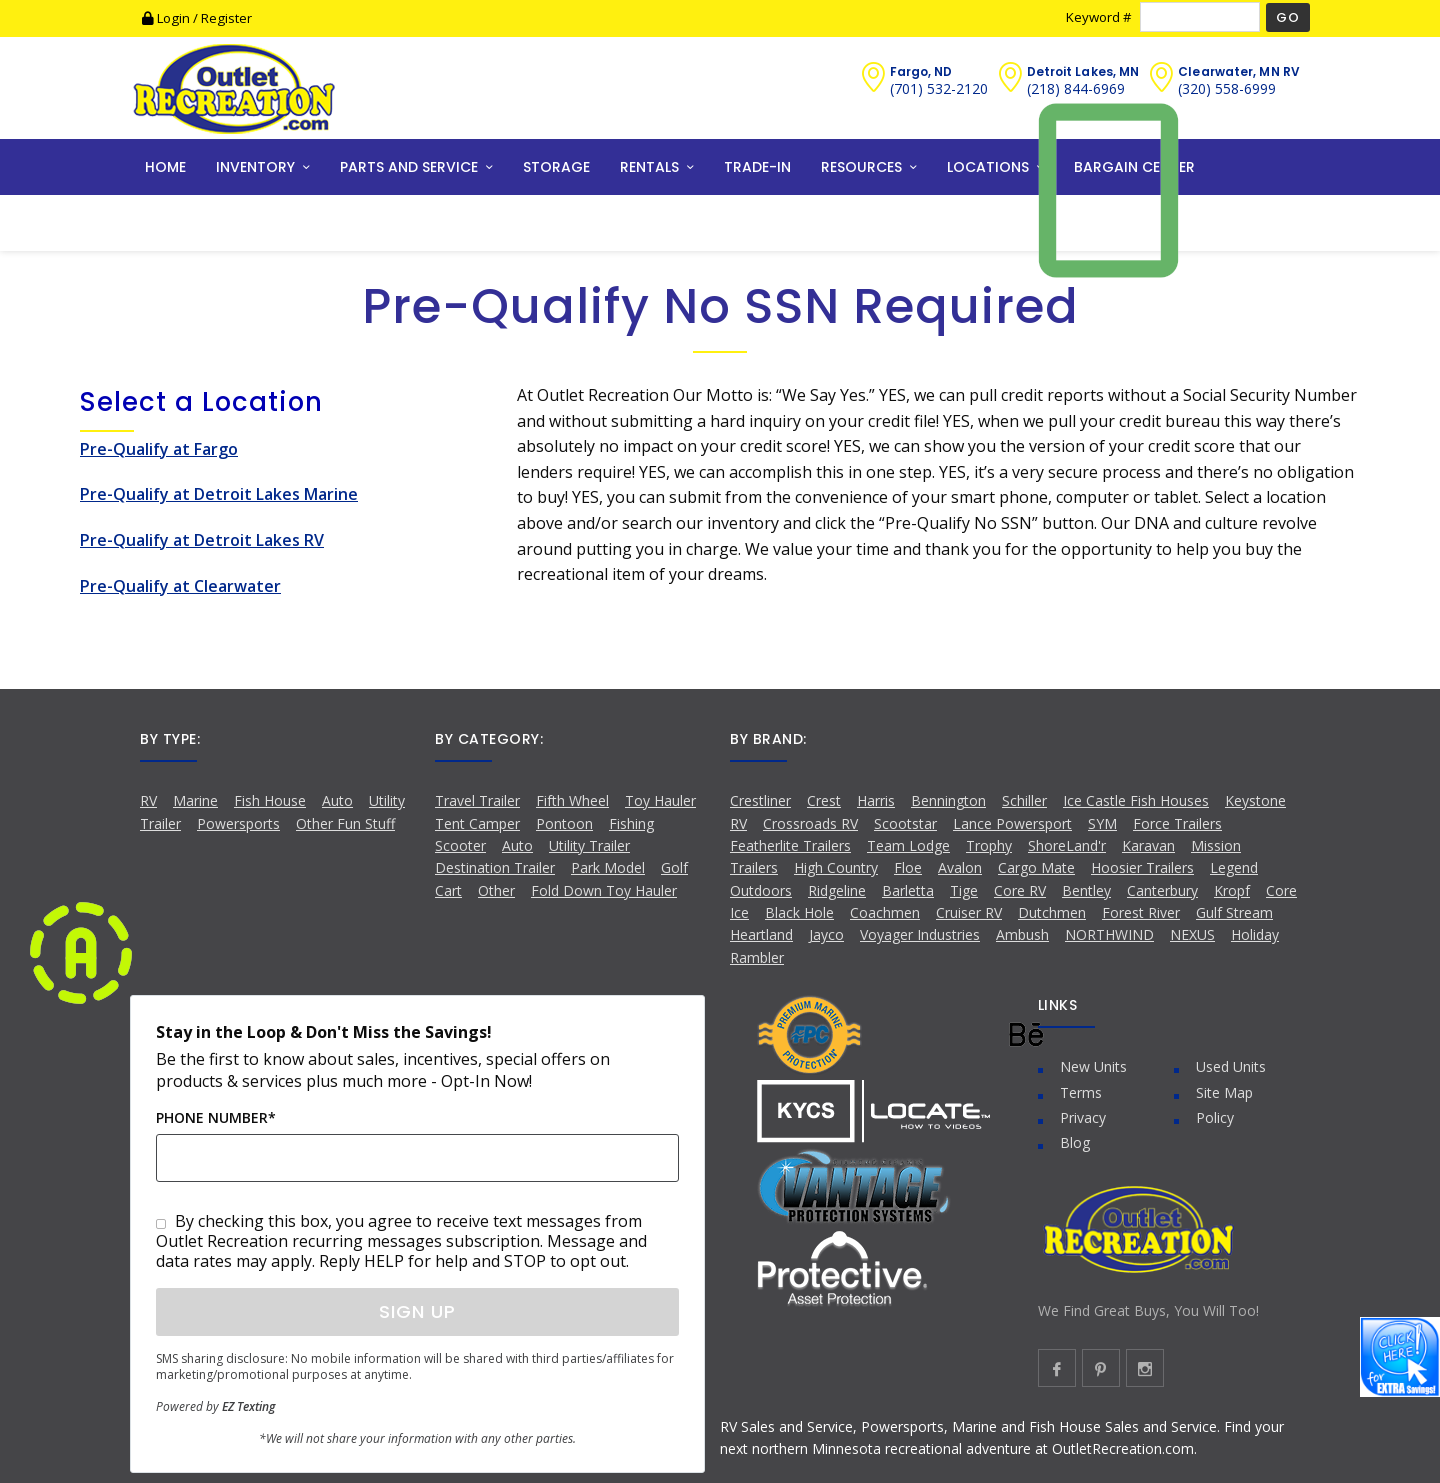 This screenshot has height=1483, width=1440. What do you see at coordinates (1026, 1034) in the screenshot?
I see `visit behance profile` at bounding box center [1026, 1034].